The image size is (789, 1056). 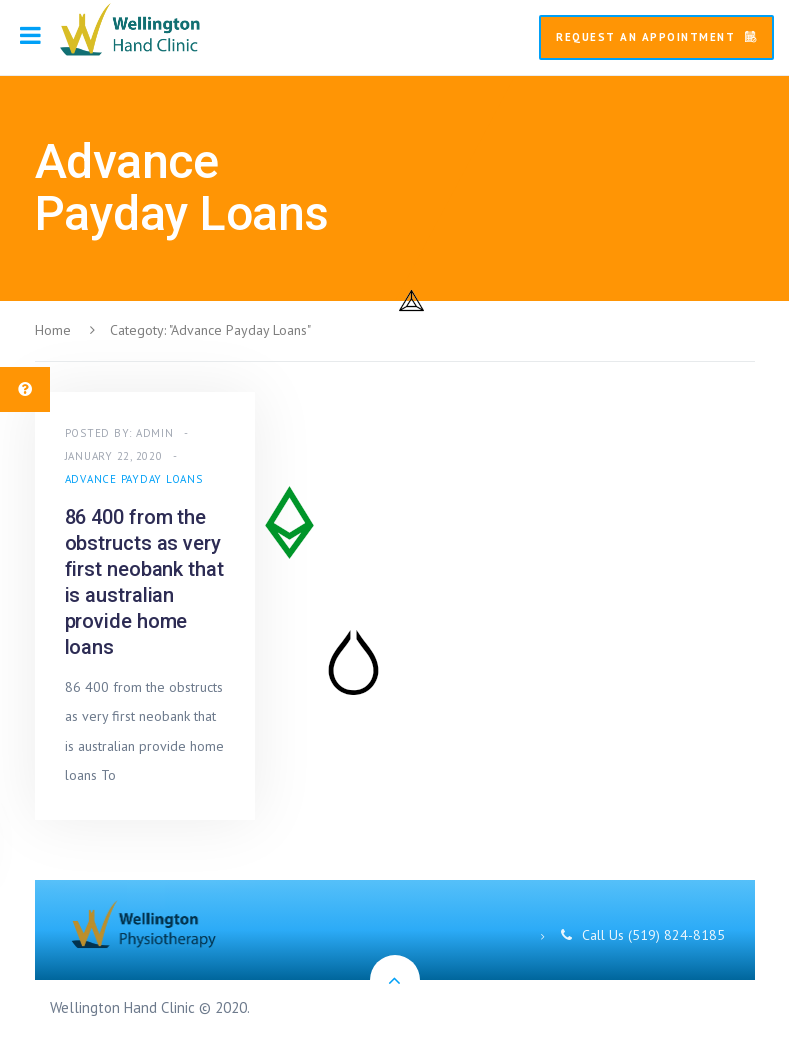 What do you see at coordinates (289, 522) in the screenshot?
I see `view ethereum wallet balance` at bounding box center [289, 522].